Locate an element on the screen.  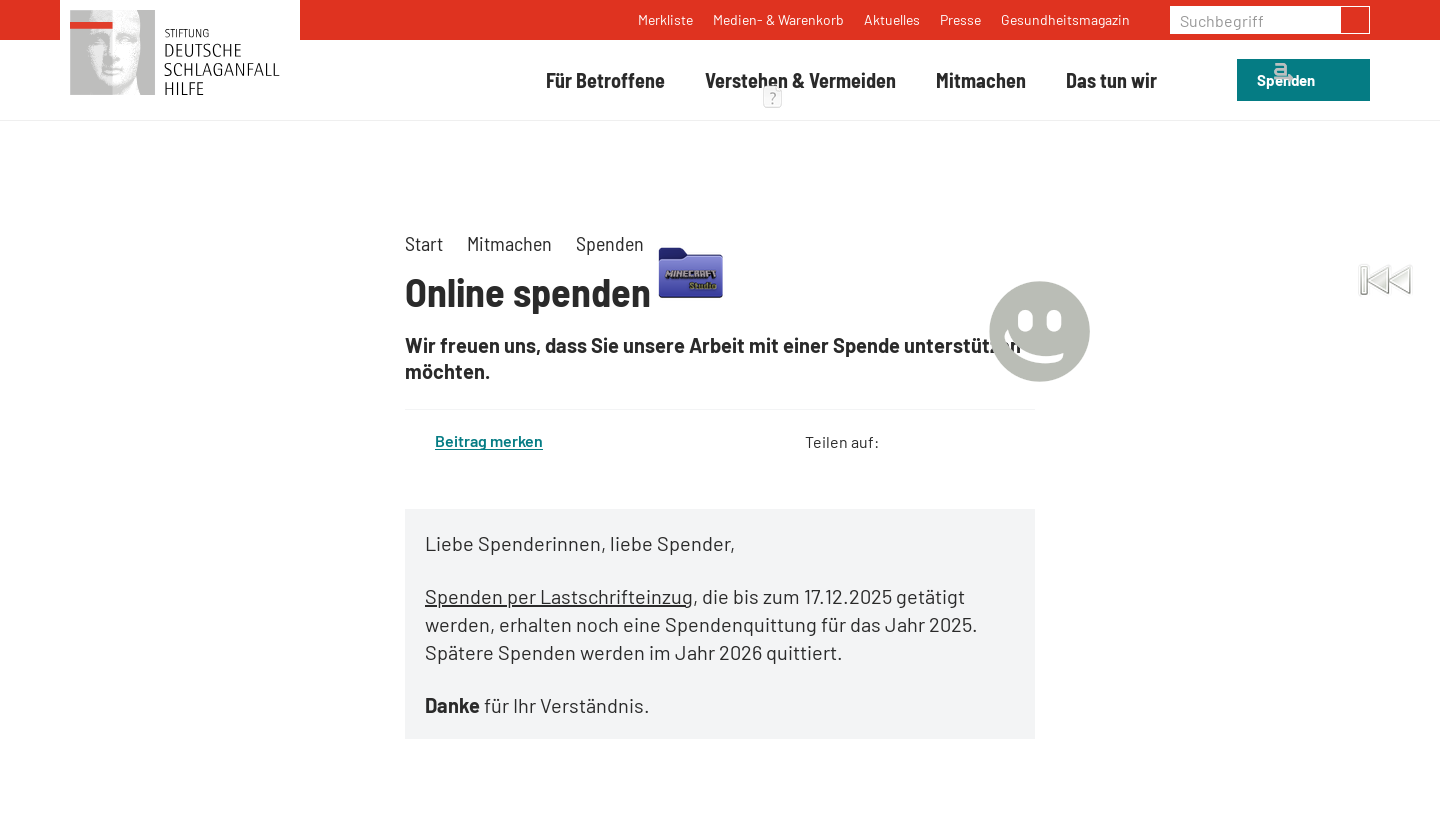
set text direction to left-to-right is located at coordinates (1283, 73).